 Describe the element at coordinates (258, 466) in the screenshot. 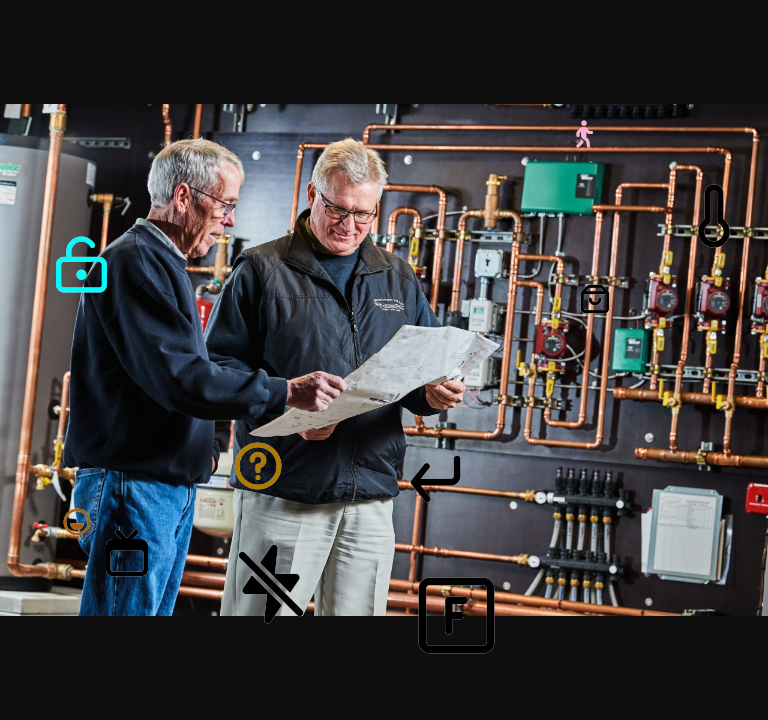

I see `access help or support information` at that location.